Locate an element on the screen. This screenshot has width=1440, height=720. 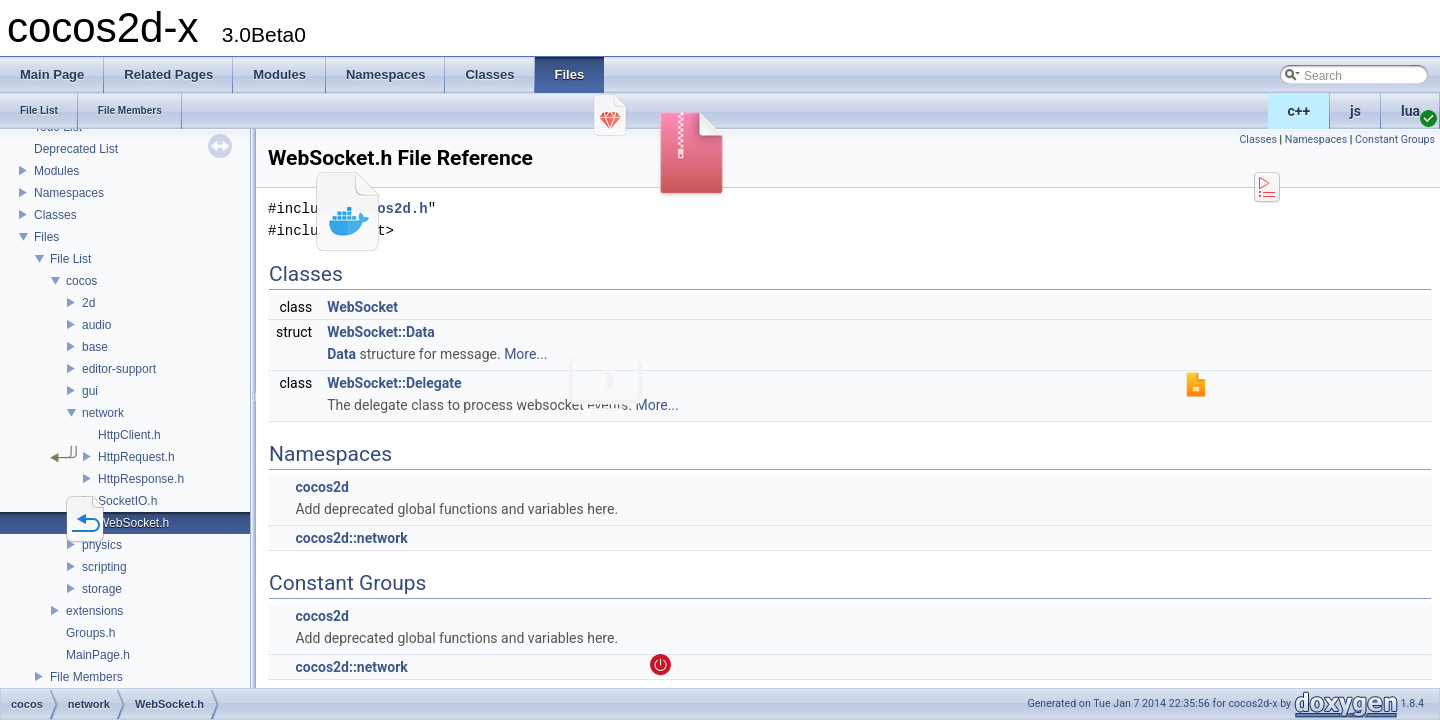
compressed tar archive file is located at coordinates (691, 154).